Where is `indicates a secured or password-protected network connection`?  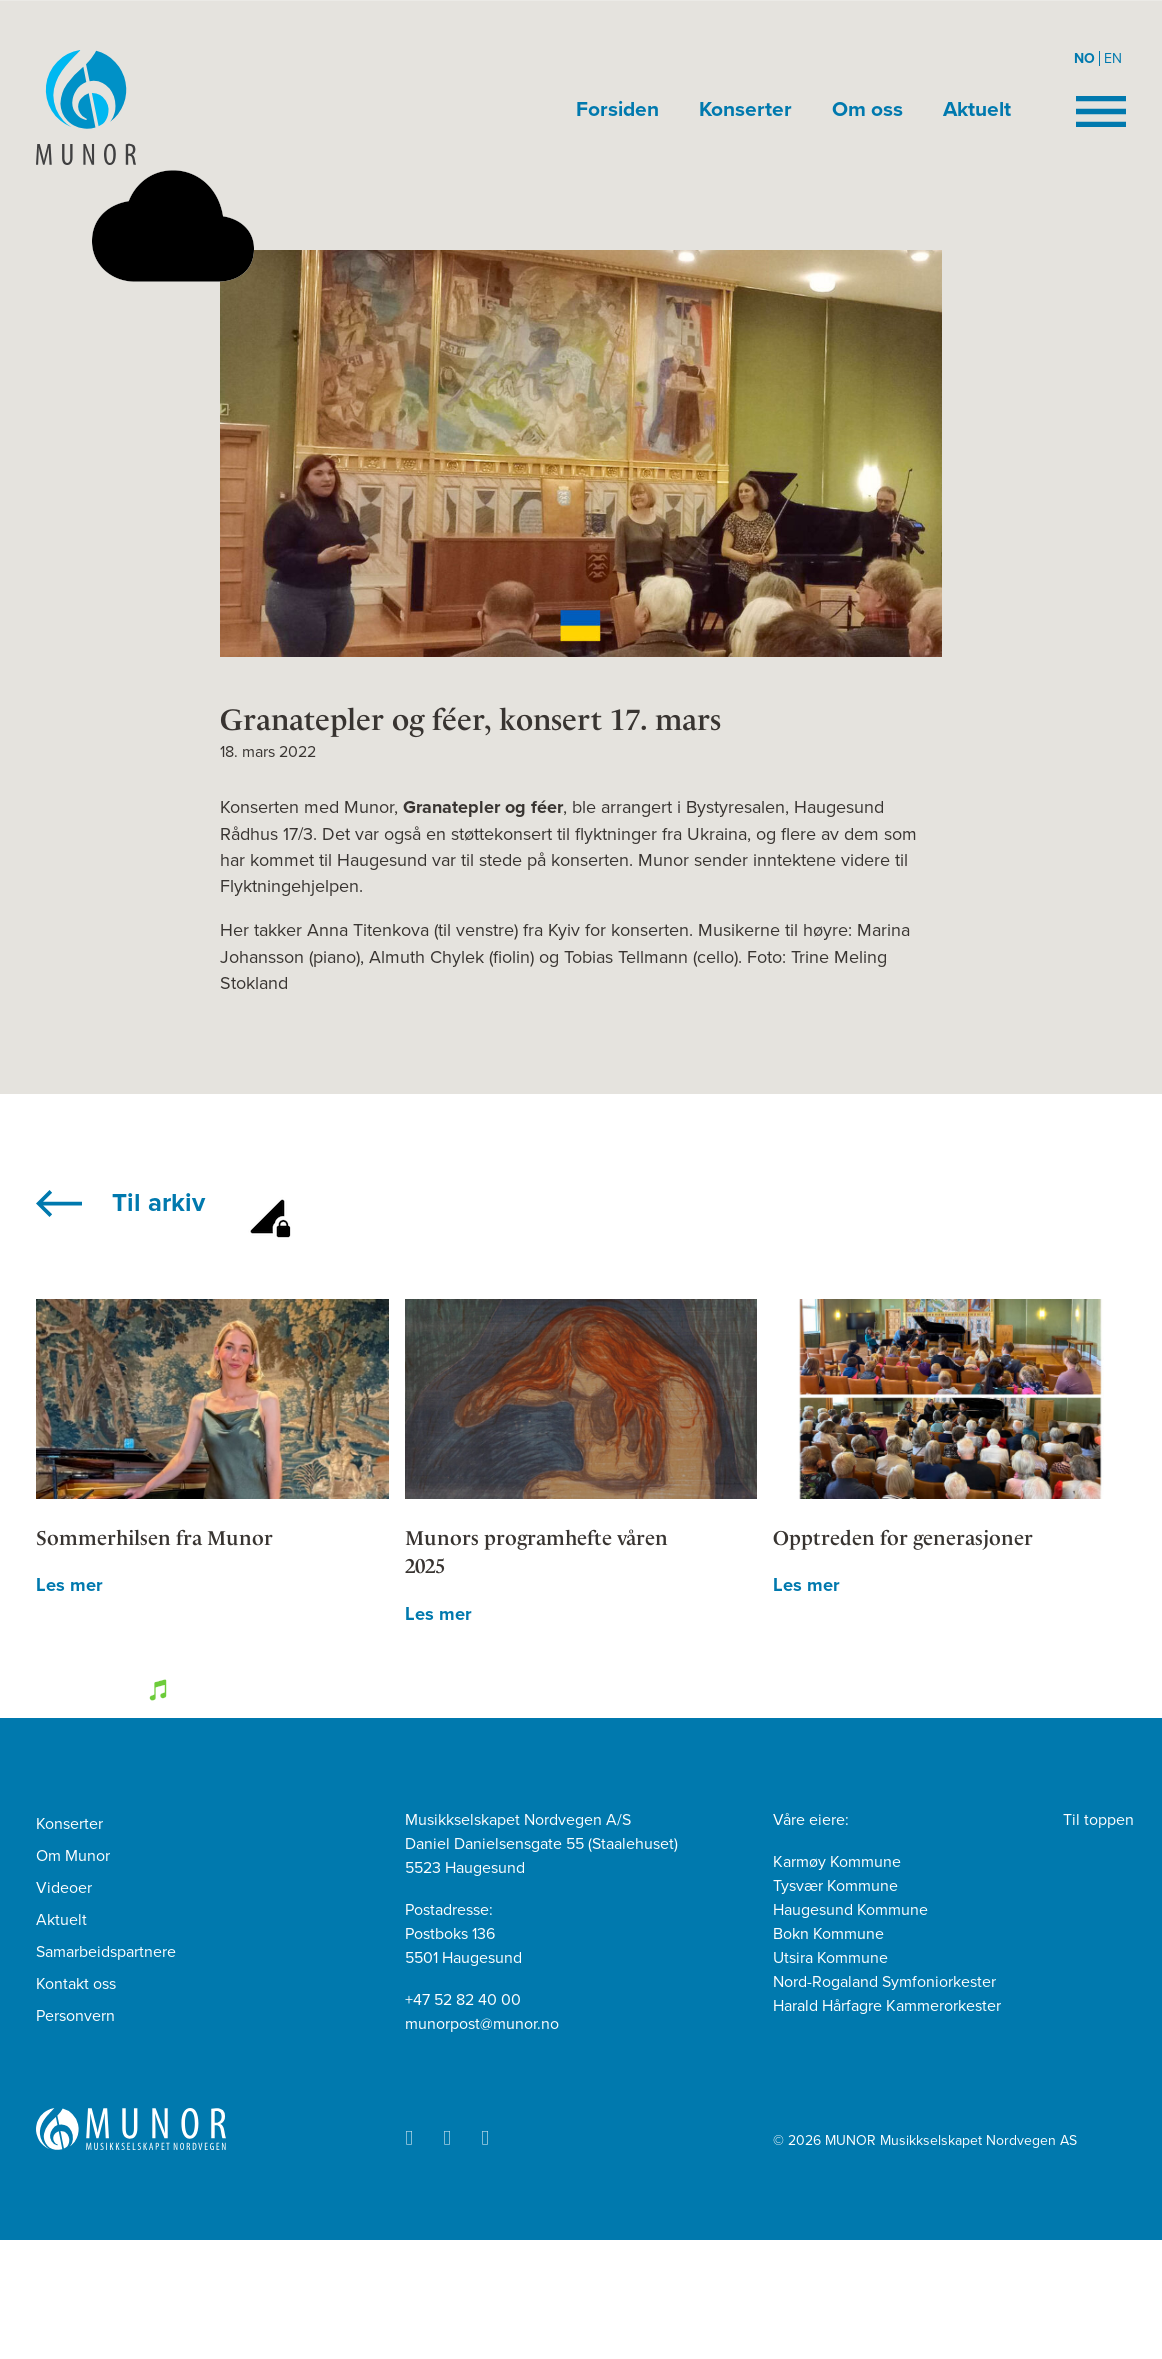
indicates a secured or password-protected network connection is located at coordinates (269, 1218).